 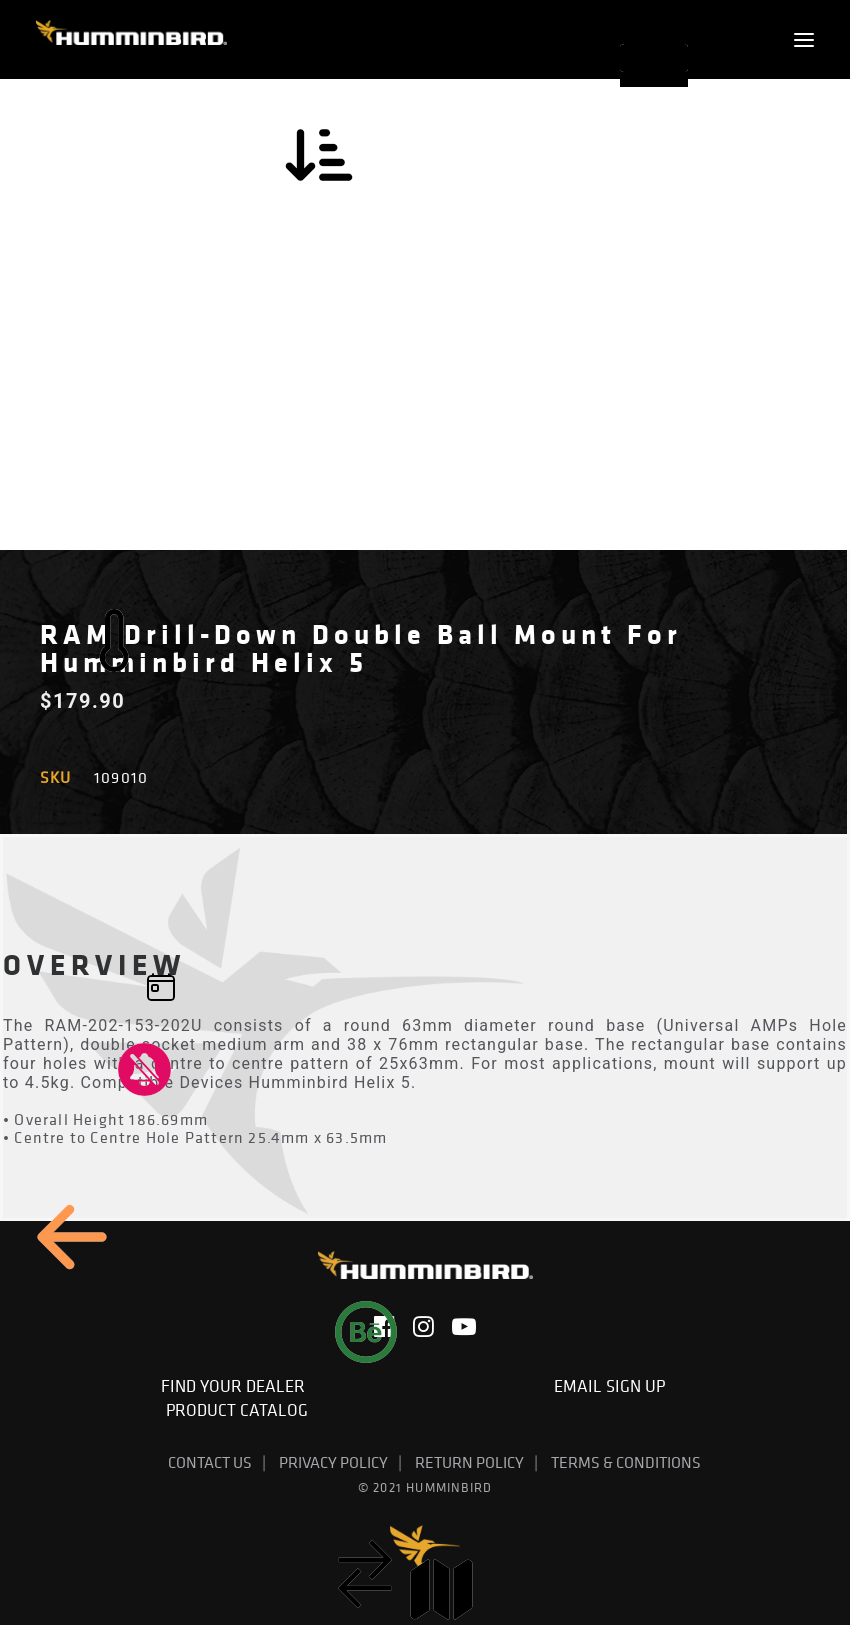 I want to click on view today's date or events, so click(x=161, y=987).